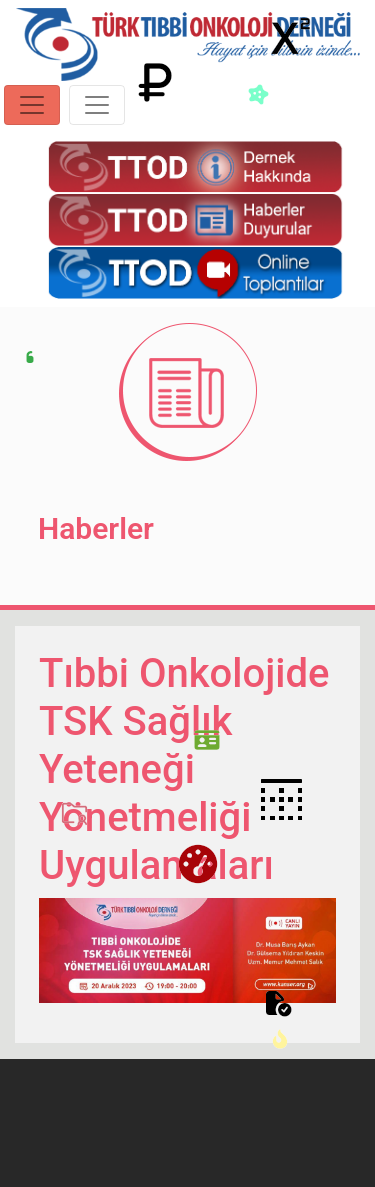 Image resolution: width=375 pixels, height=1187 pixels. I want to click on indicates trending or hot content, so click(280, 1039).